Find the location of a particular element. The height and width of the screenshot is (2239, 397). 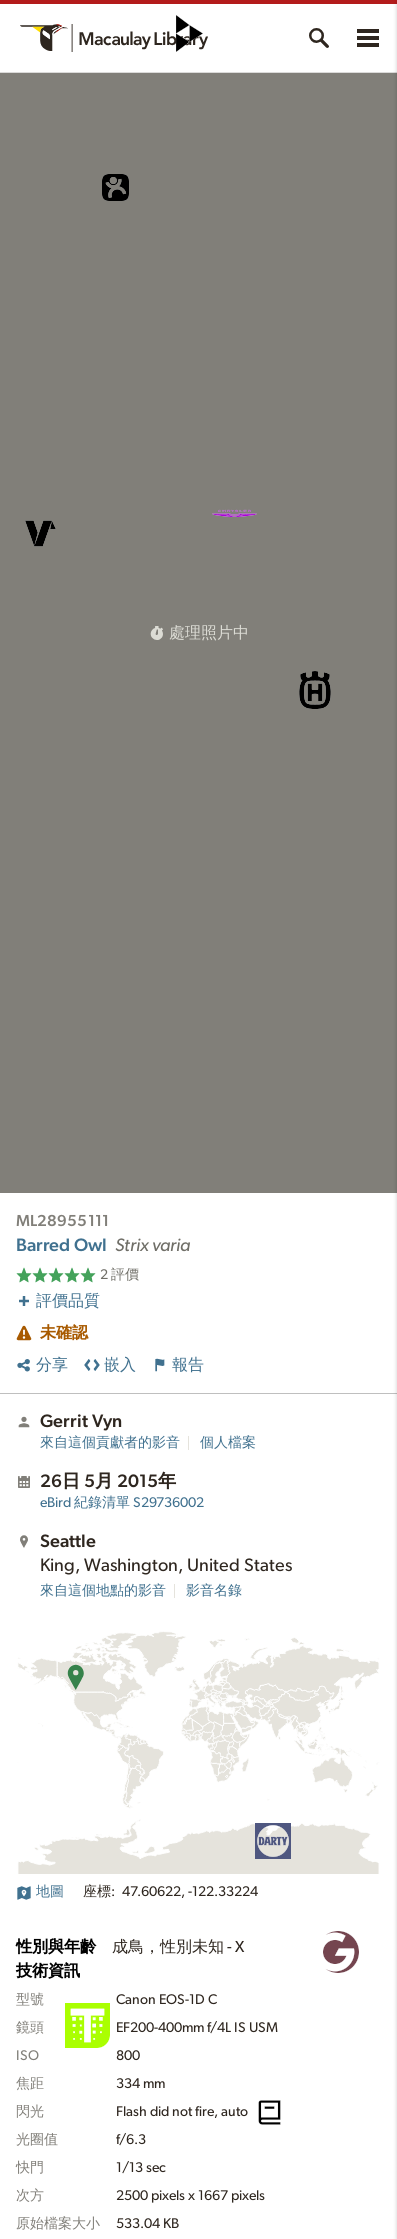

open your library or reading list is located at coordinates (269, 2112).